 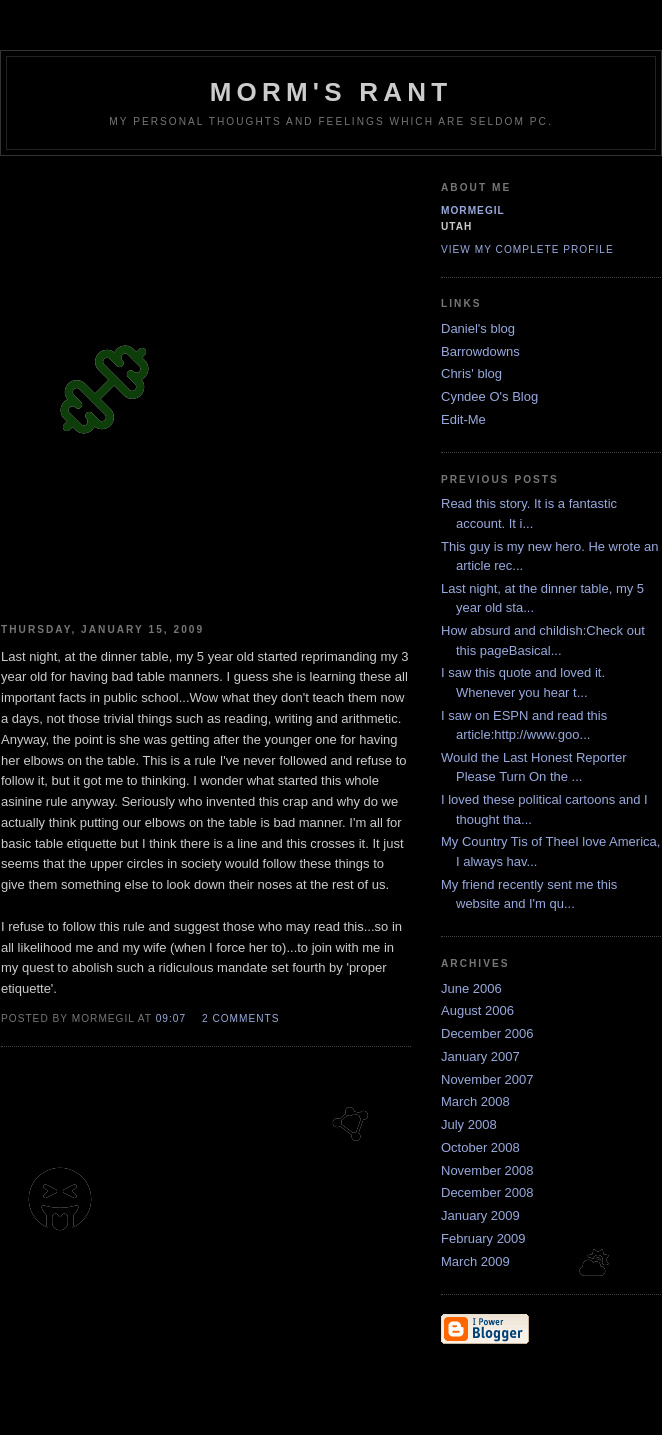 What do you see at coordinates (104, 389) in the screenshot?
I see `access fitness or workout features` at bounding box center [104, 389].